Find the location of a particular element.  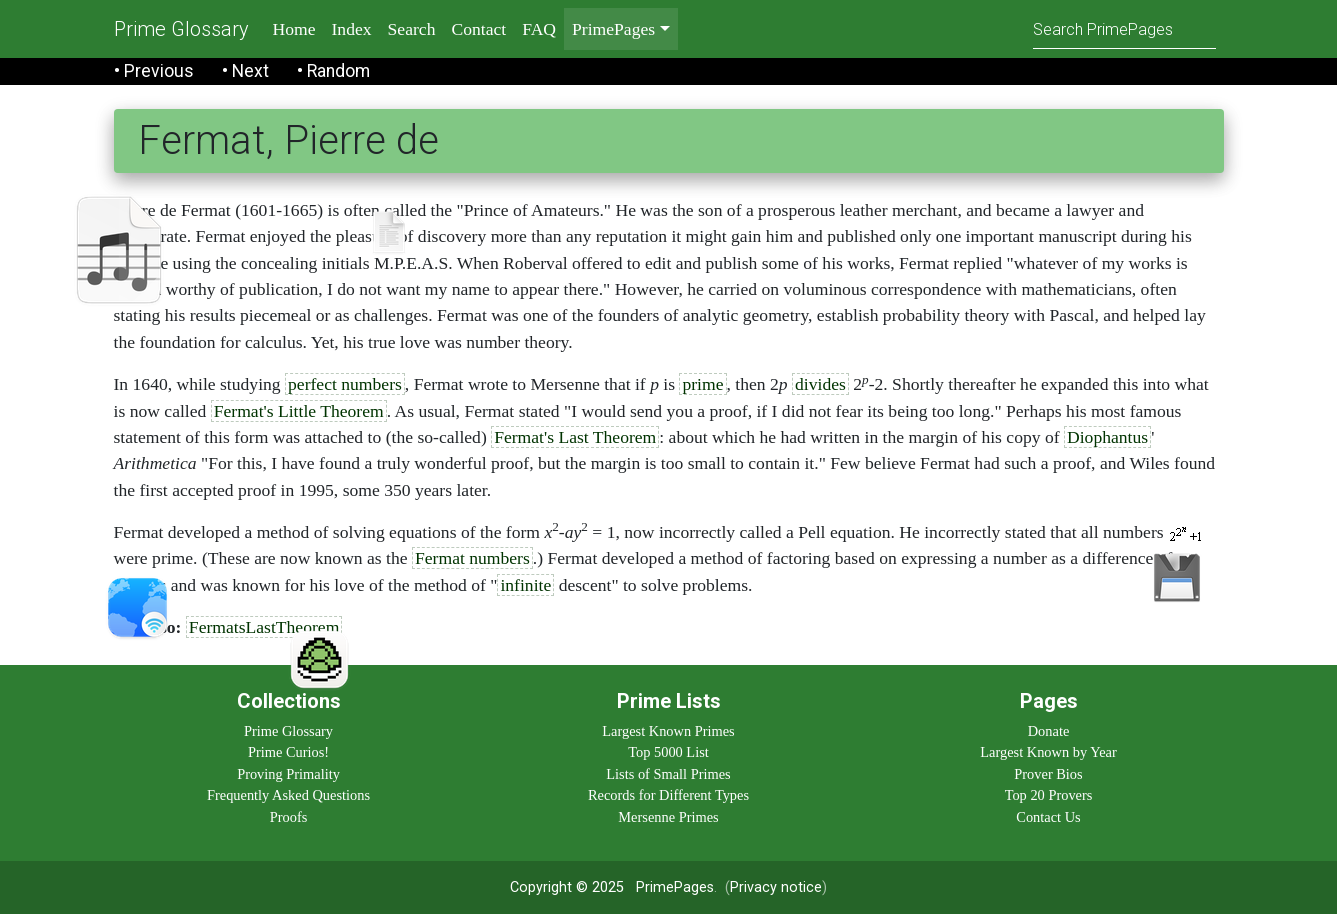

a text document file preview is located at coordinates (389, 233).